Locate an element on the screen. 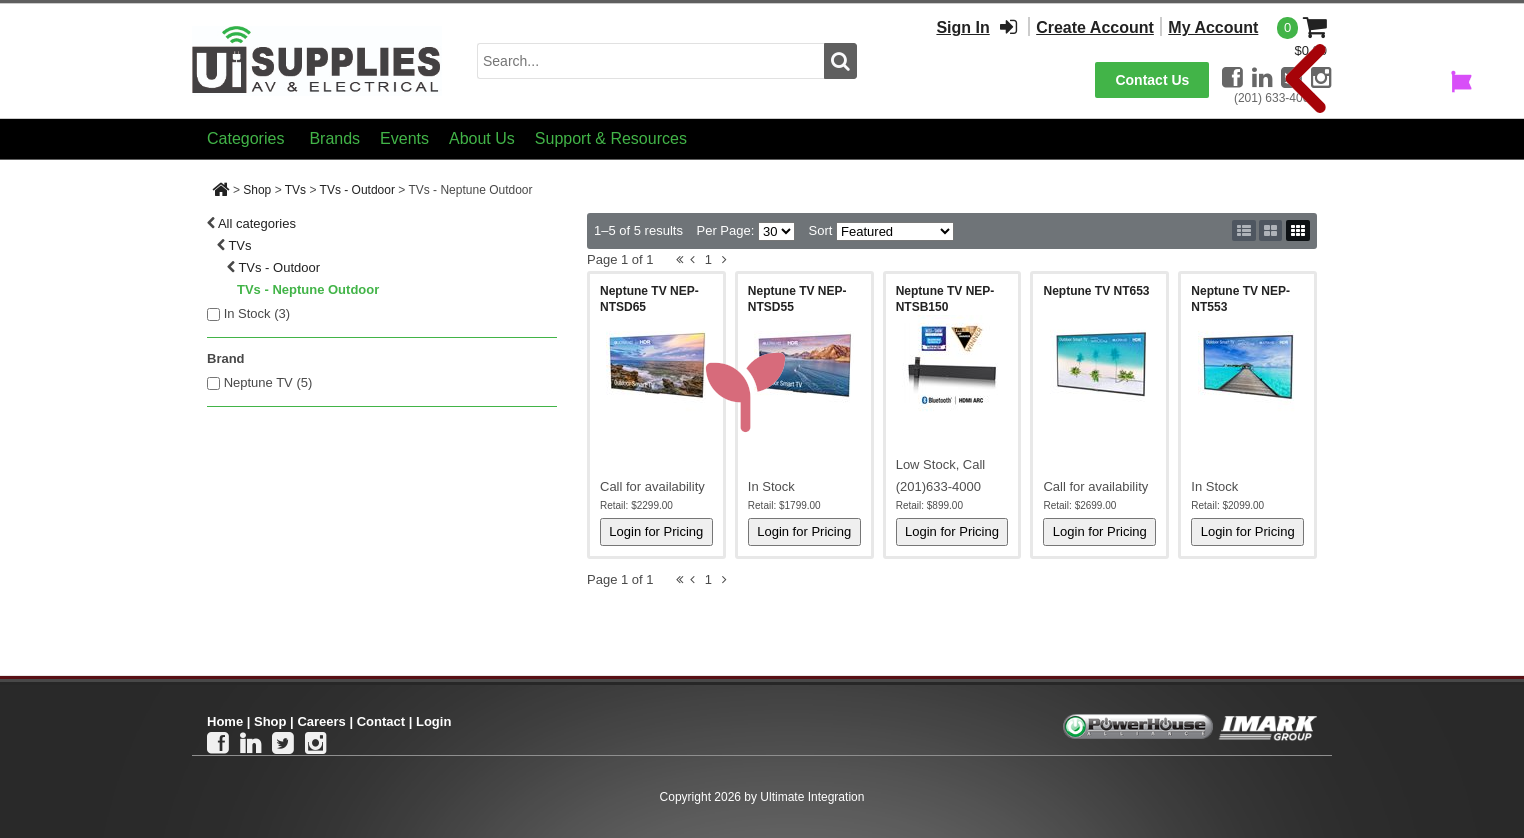  go back to the previous screen is located at coordinates (1308, 78).